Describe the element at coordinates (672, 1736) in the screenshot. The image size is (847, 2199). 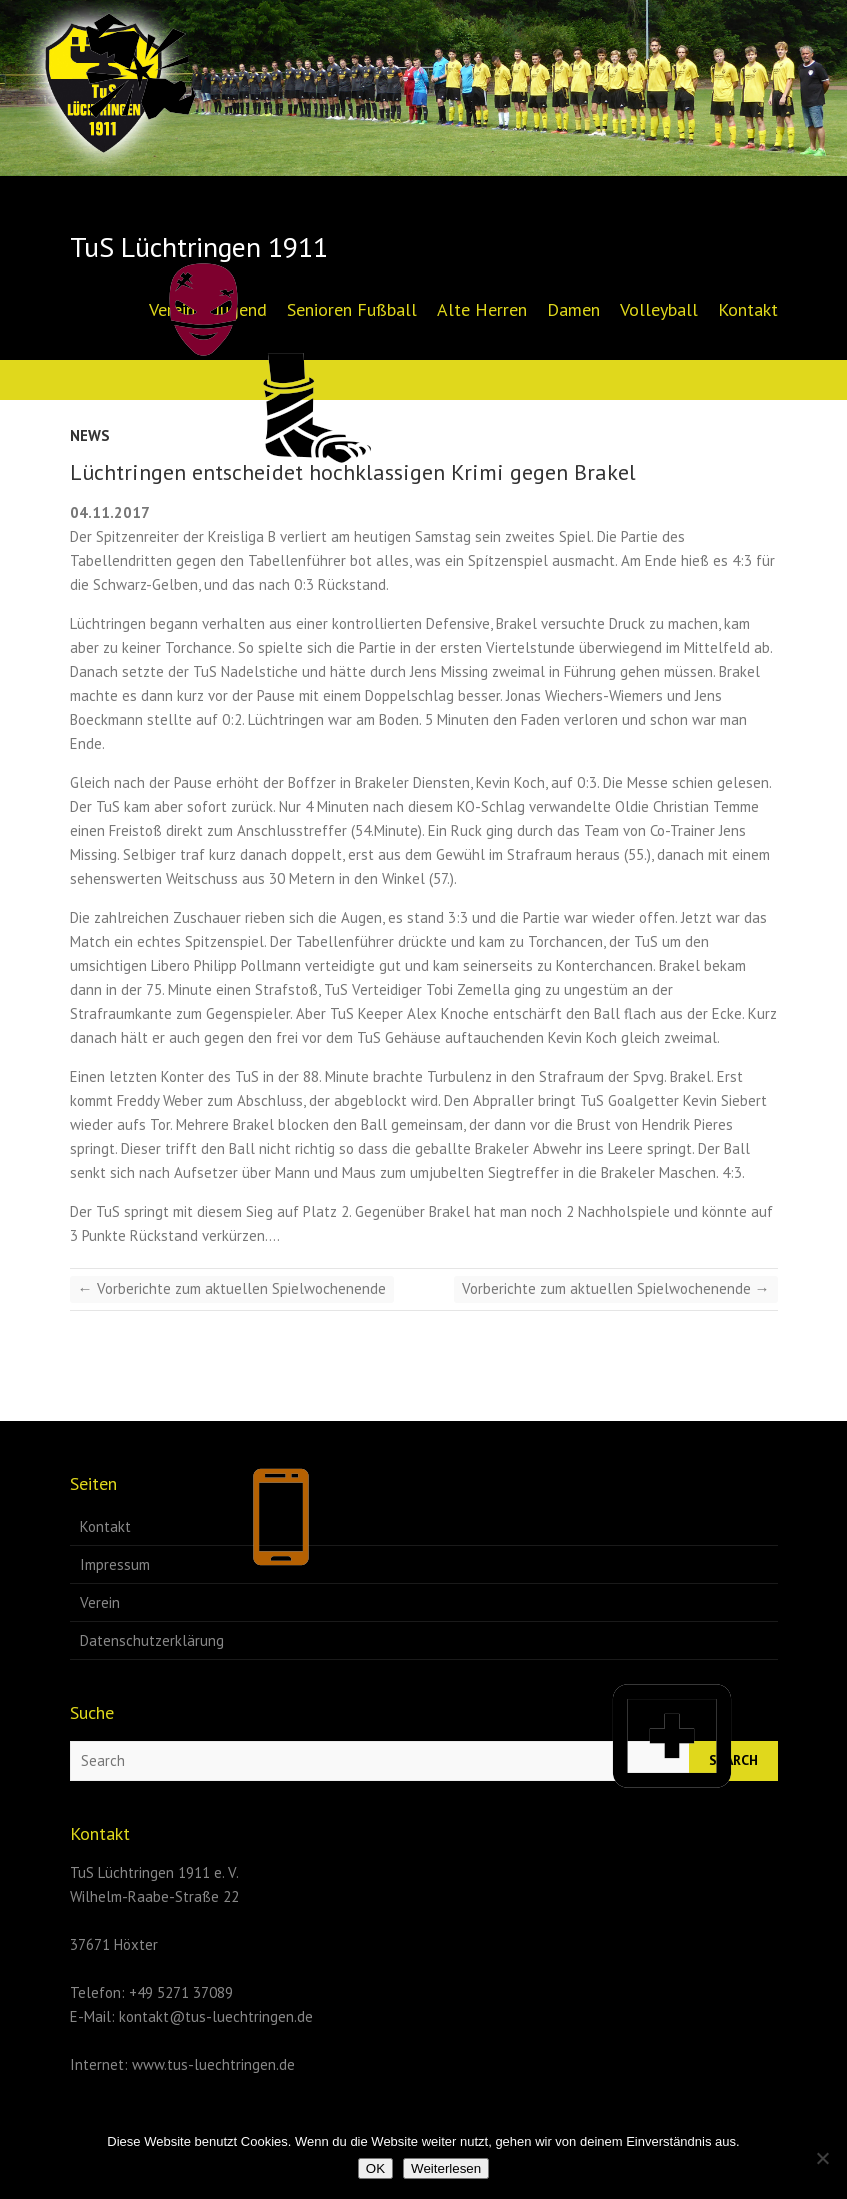
I see `access health or medical supplies` at that location.